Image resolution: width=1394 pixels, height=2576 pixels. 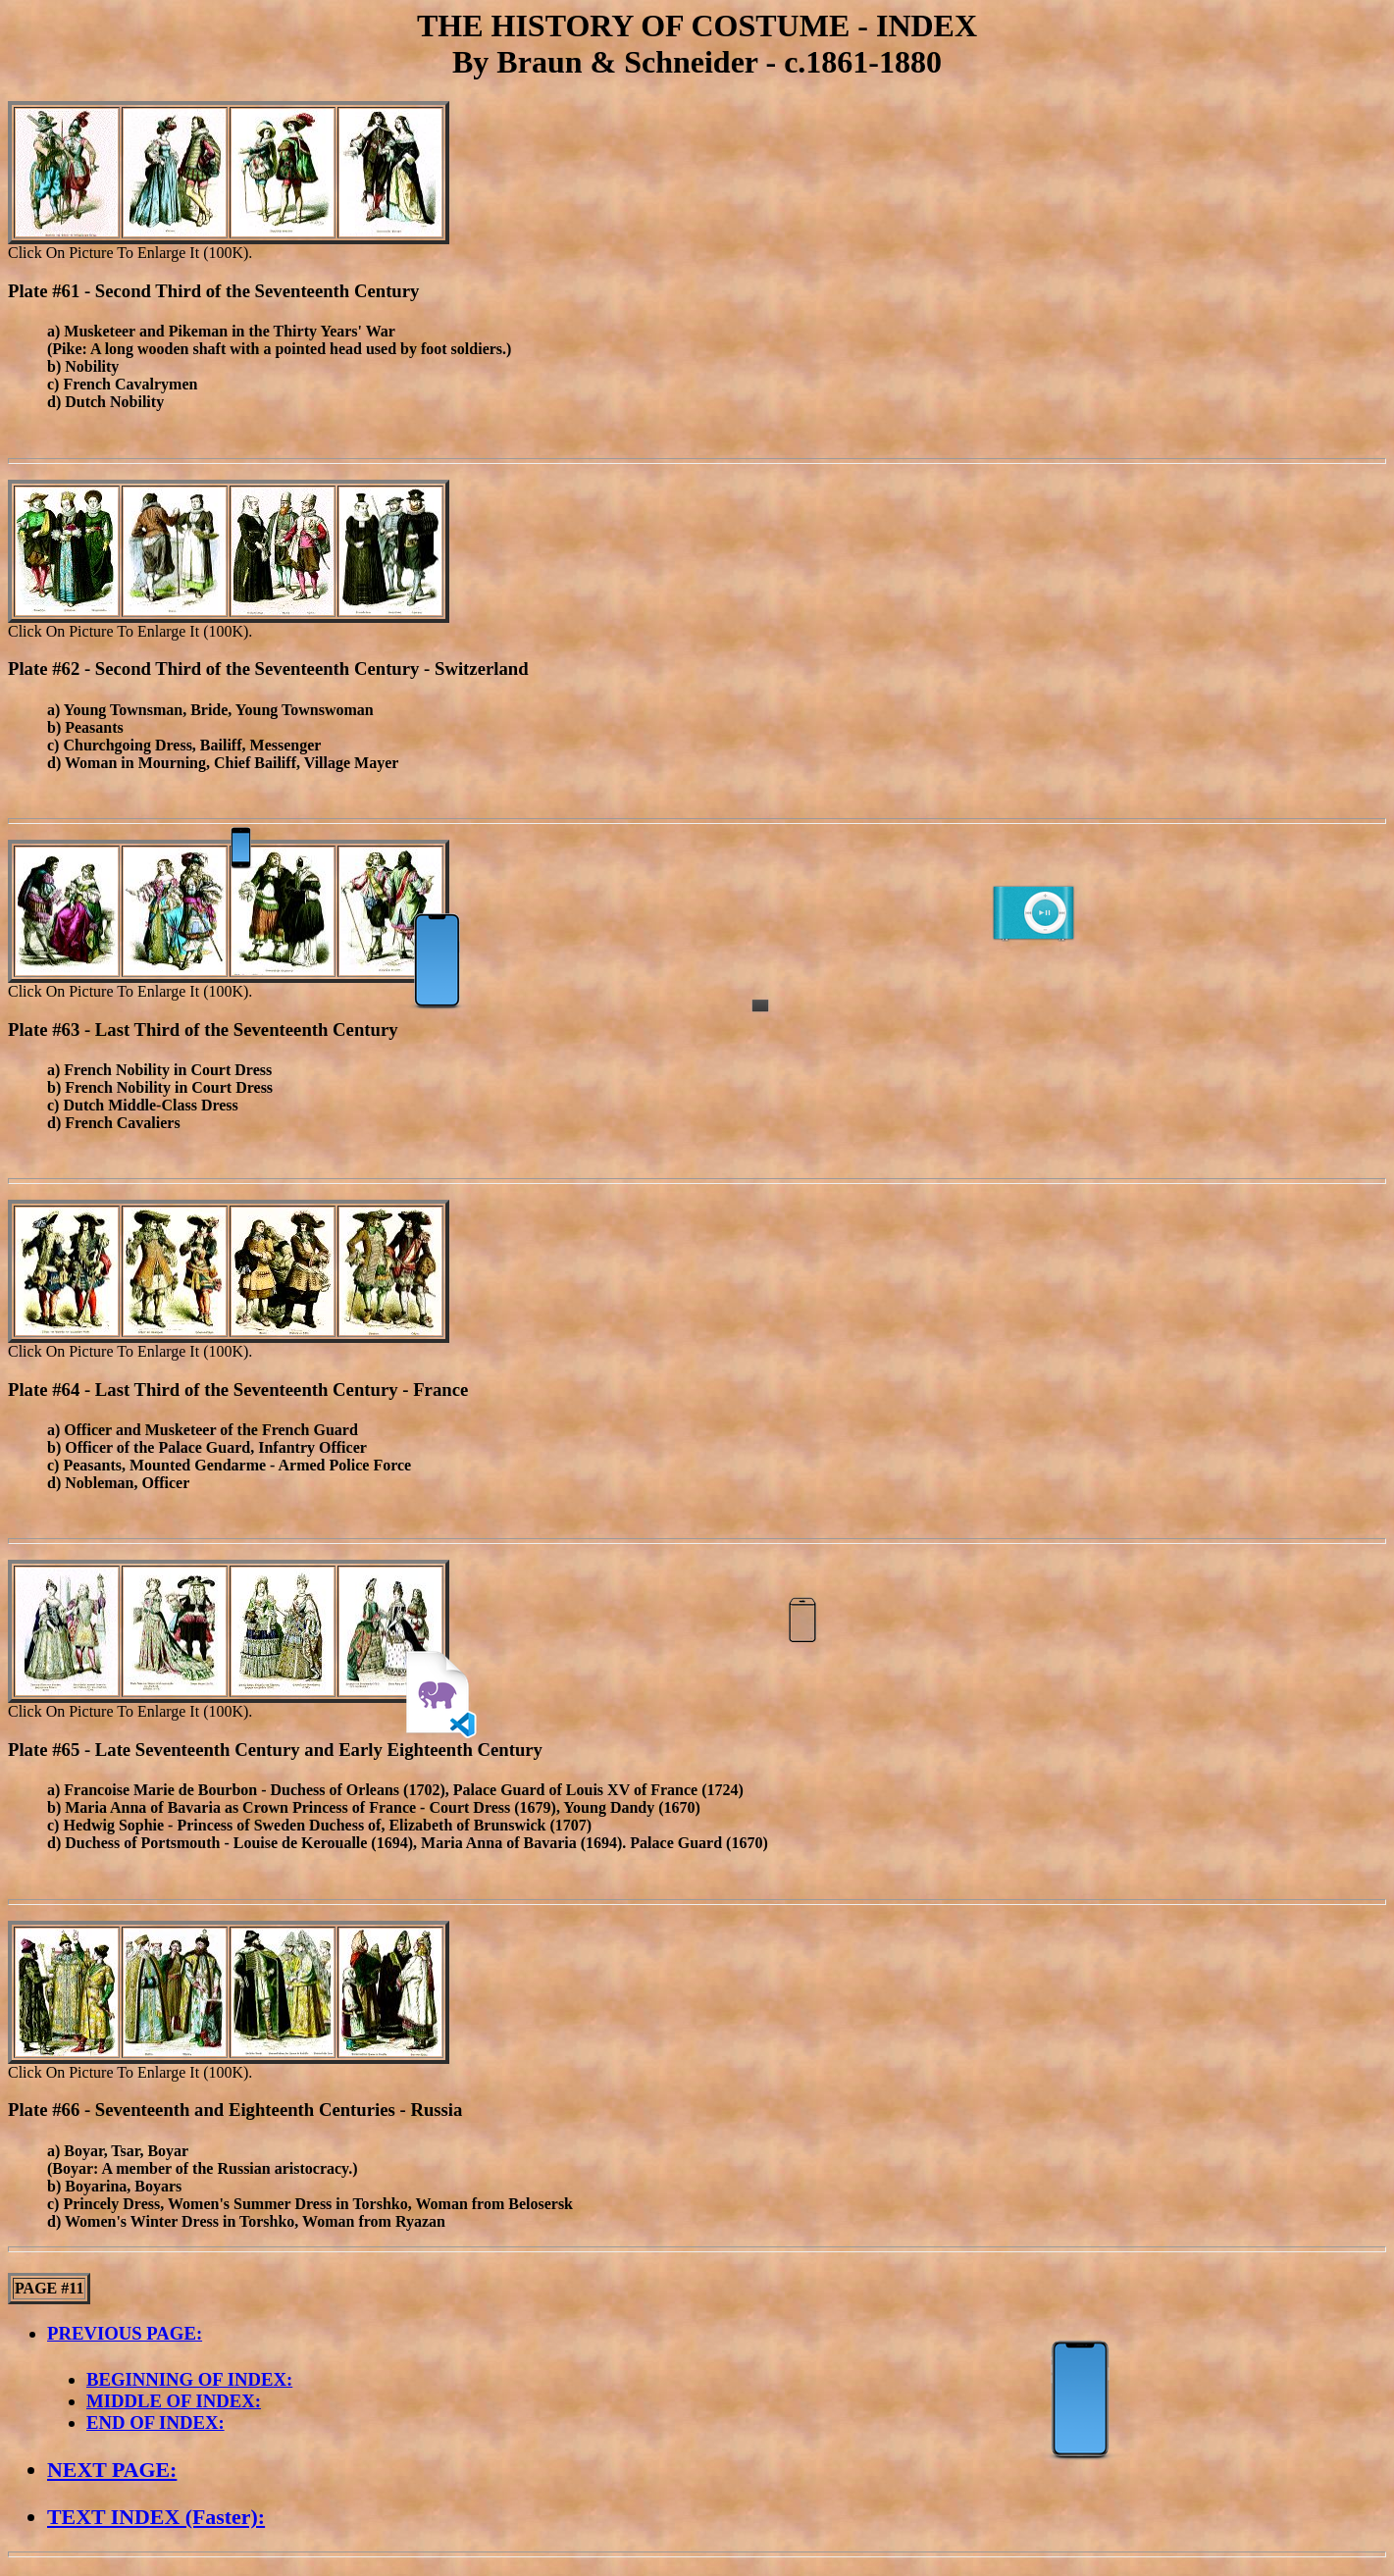 I want to click on iPod shuffle device connected, so click(x=1033, y=898).